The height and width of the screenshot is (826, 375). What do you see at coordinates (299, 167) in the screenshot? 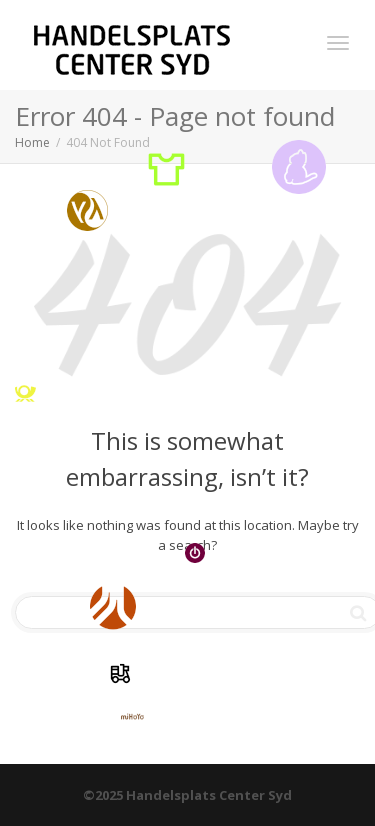
I see `yarn package manager logo` at bounding box center [299, 167].